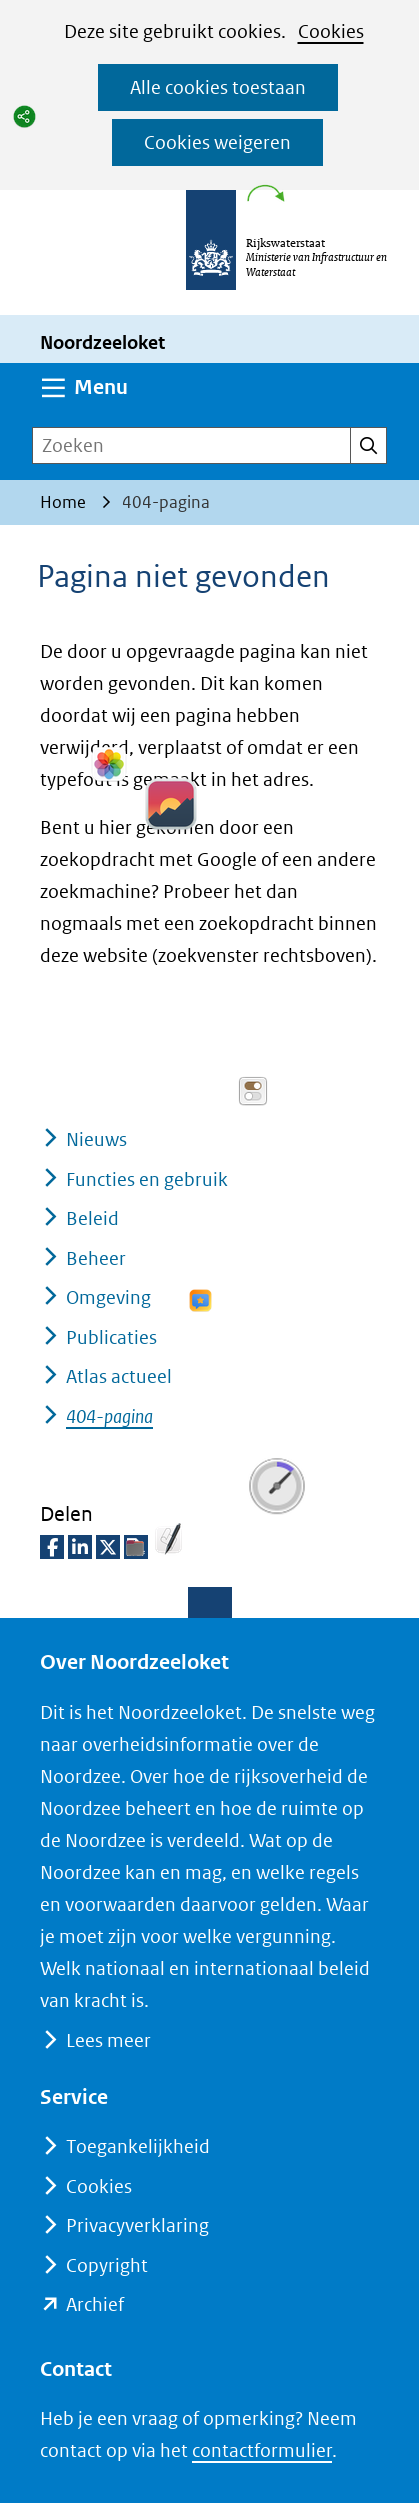 Image resolution: width=419 pixels, height=2503 pixels. Describe the element at coordinates (168, 1539) in the screenshot. I see `open script editor to write or edit applescript code` at that location.